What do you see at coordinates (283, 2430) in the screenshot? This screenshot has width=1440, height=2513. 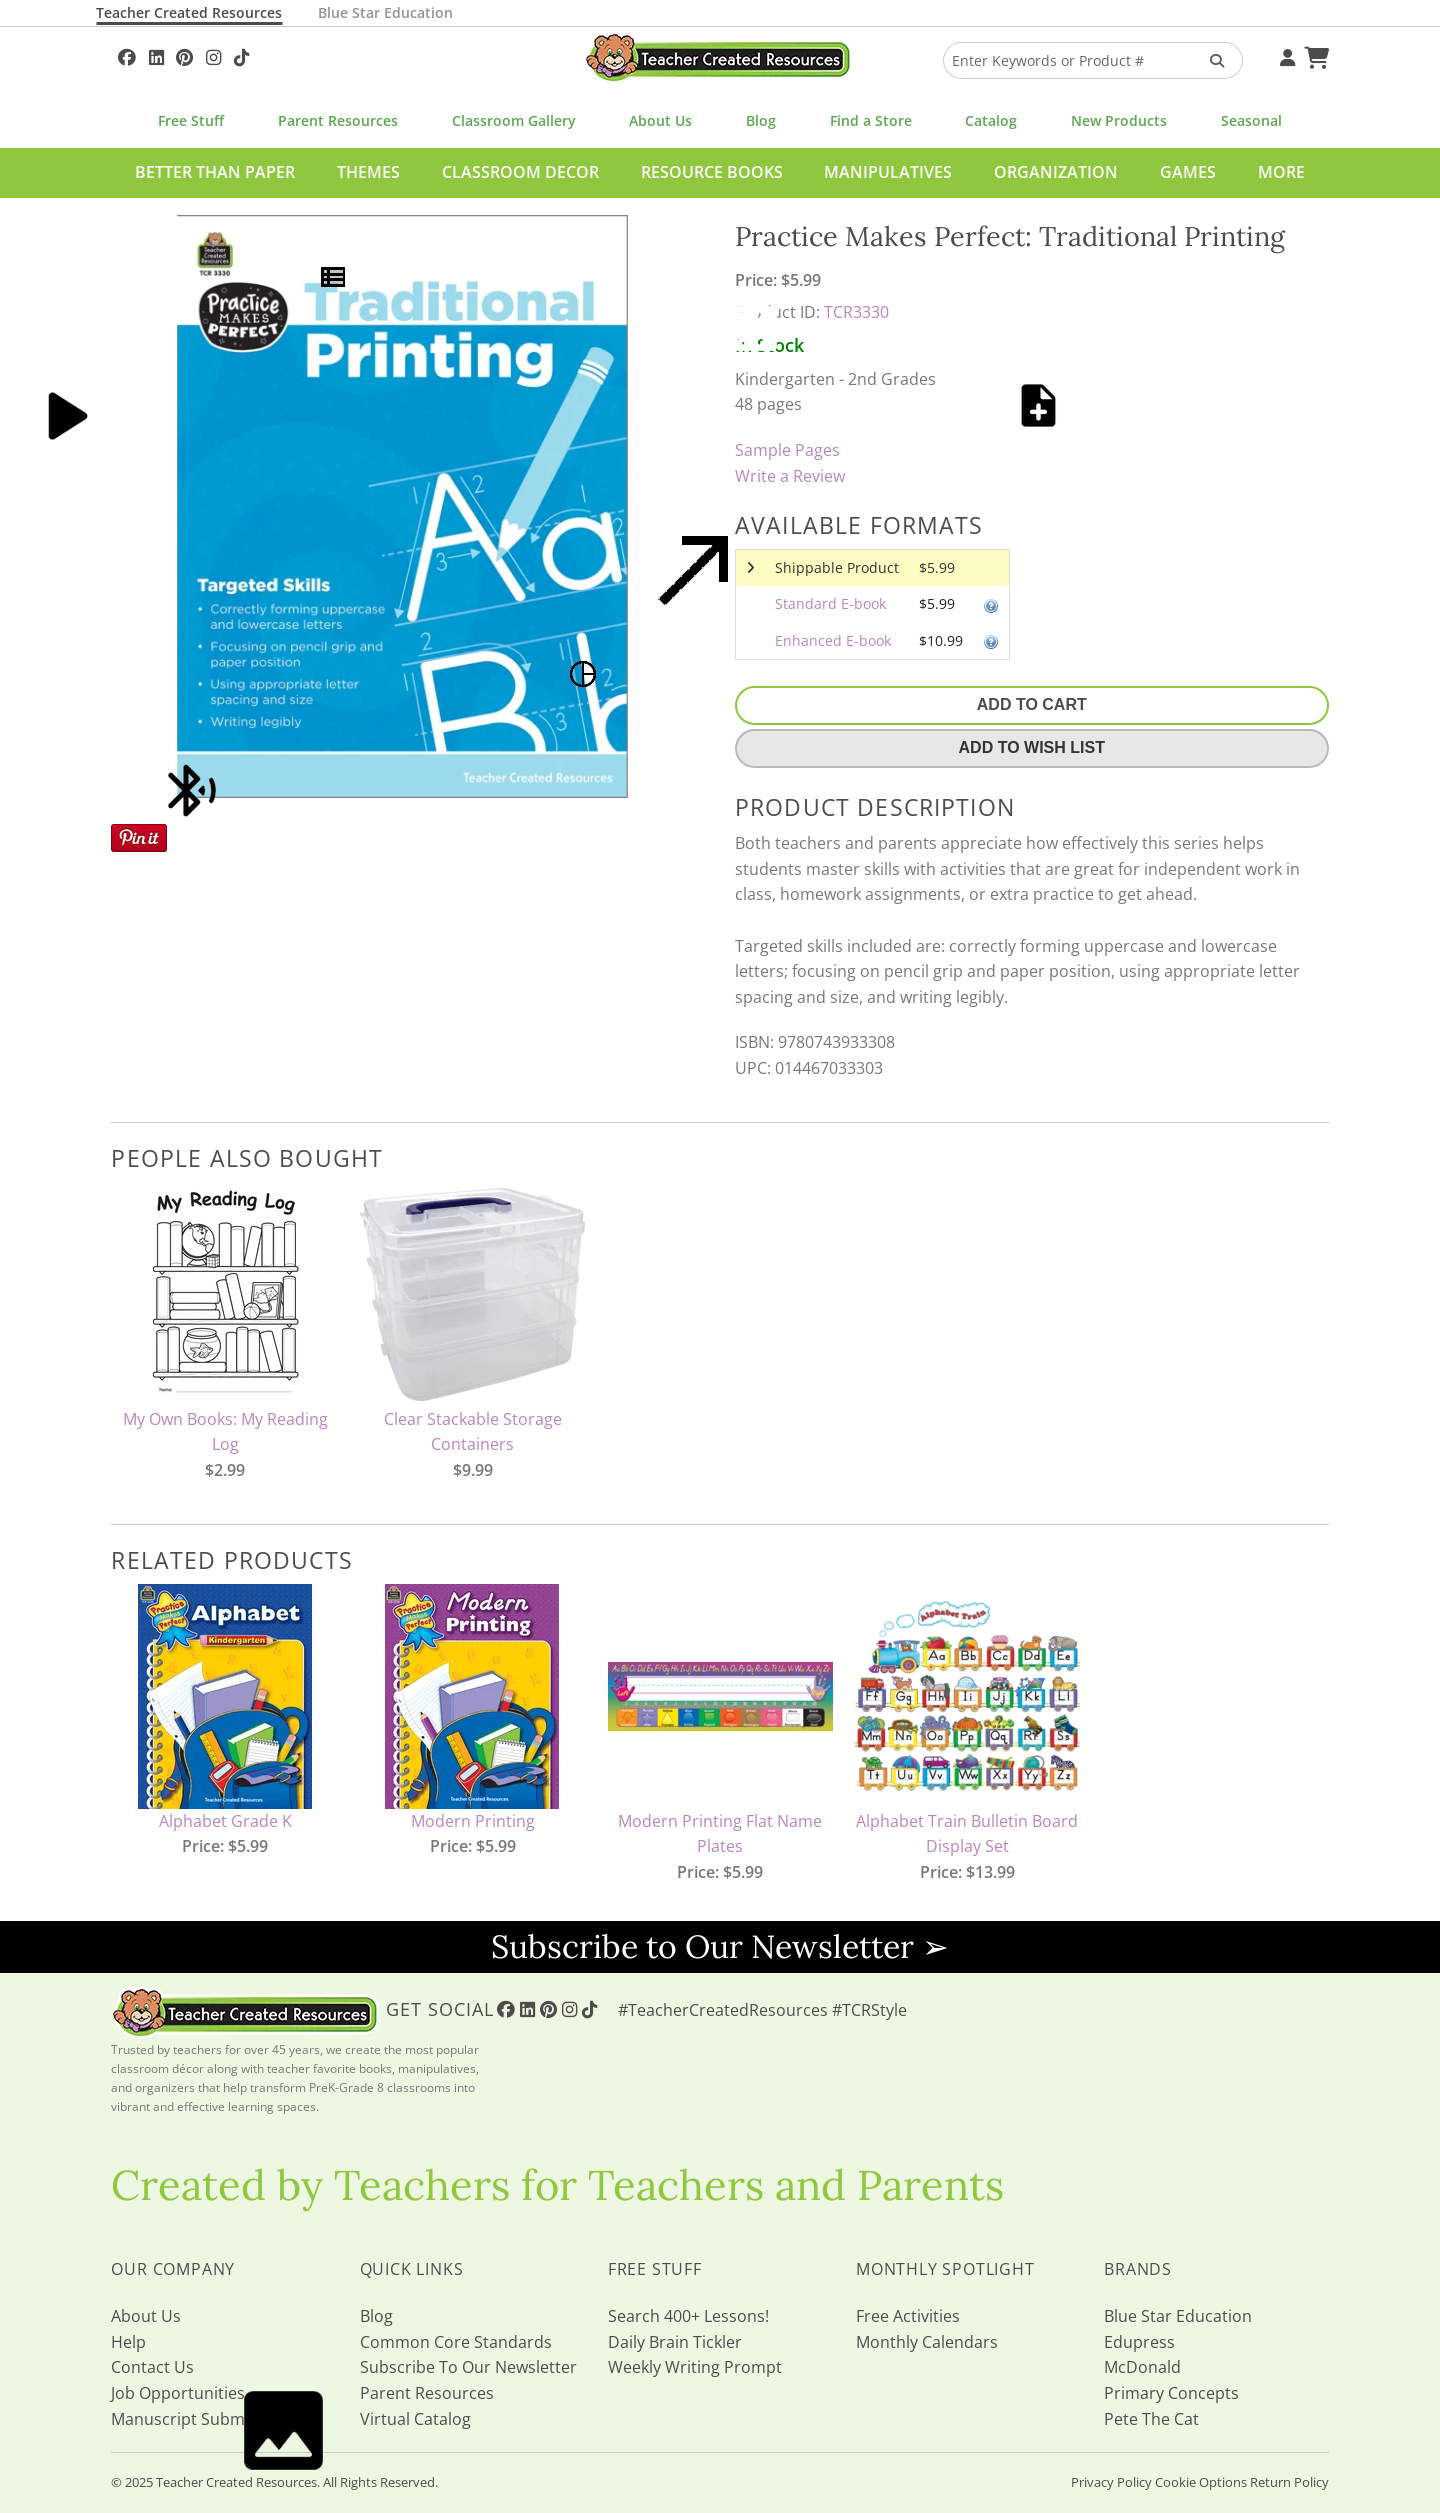 I see `insert or add an image` at bounding box center [283, 2430].